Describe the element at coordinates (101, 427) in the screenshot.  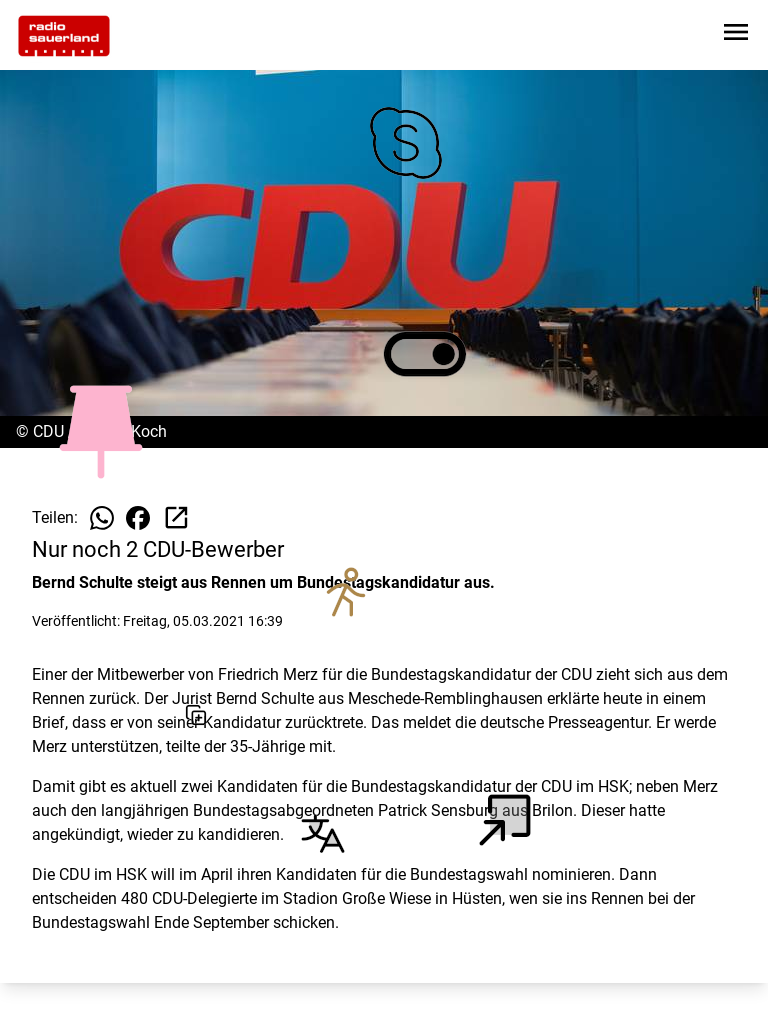
I see `pin an item to keep it visible` at that location.